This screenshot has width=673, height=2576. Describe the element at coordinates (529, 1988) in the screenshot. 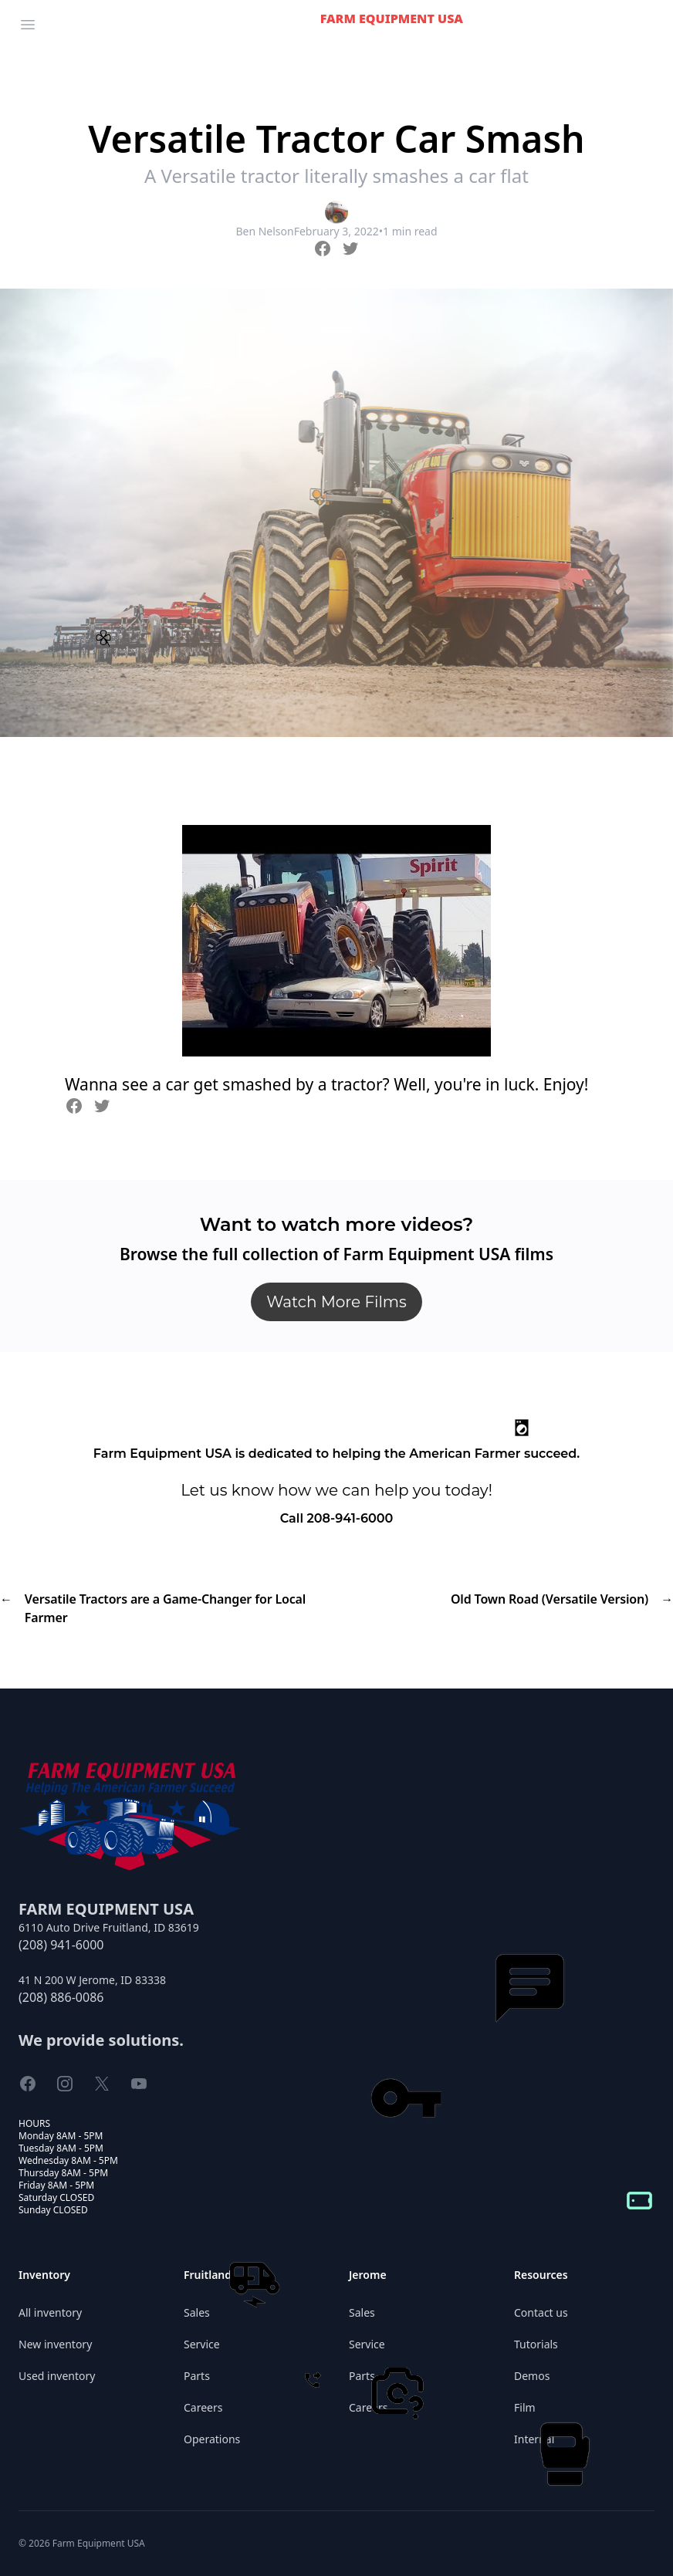

I see `open chat or messaging` at that location.